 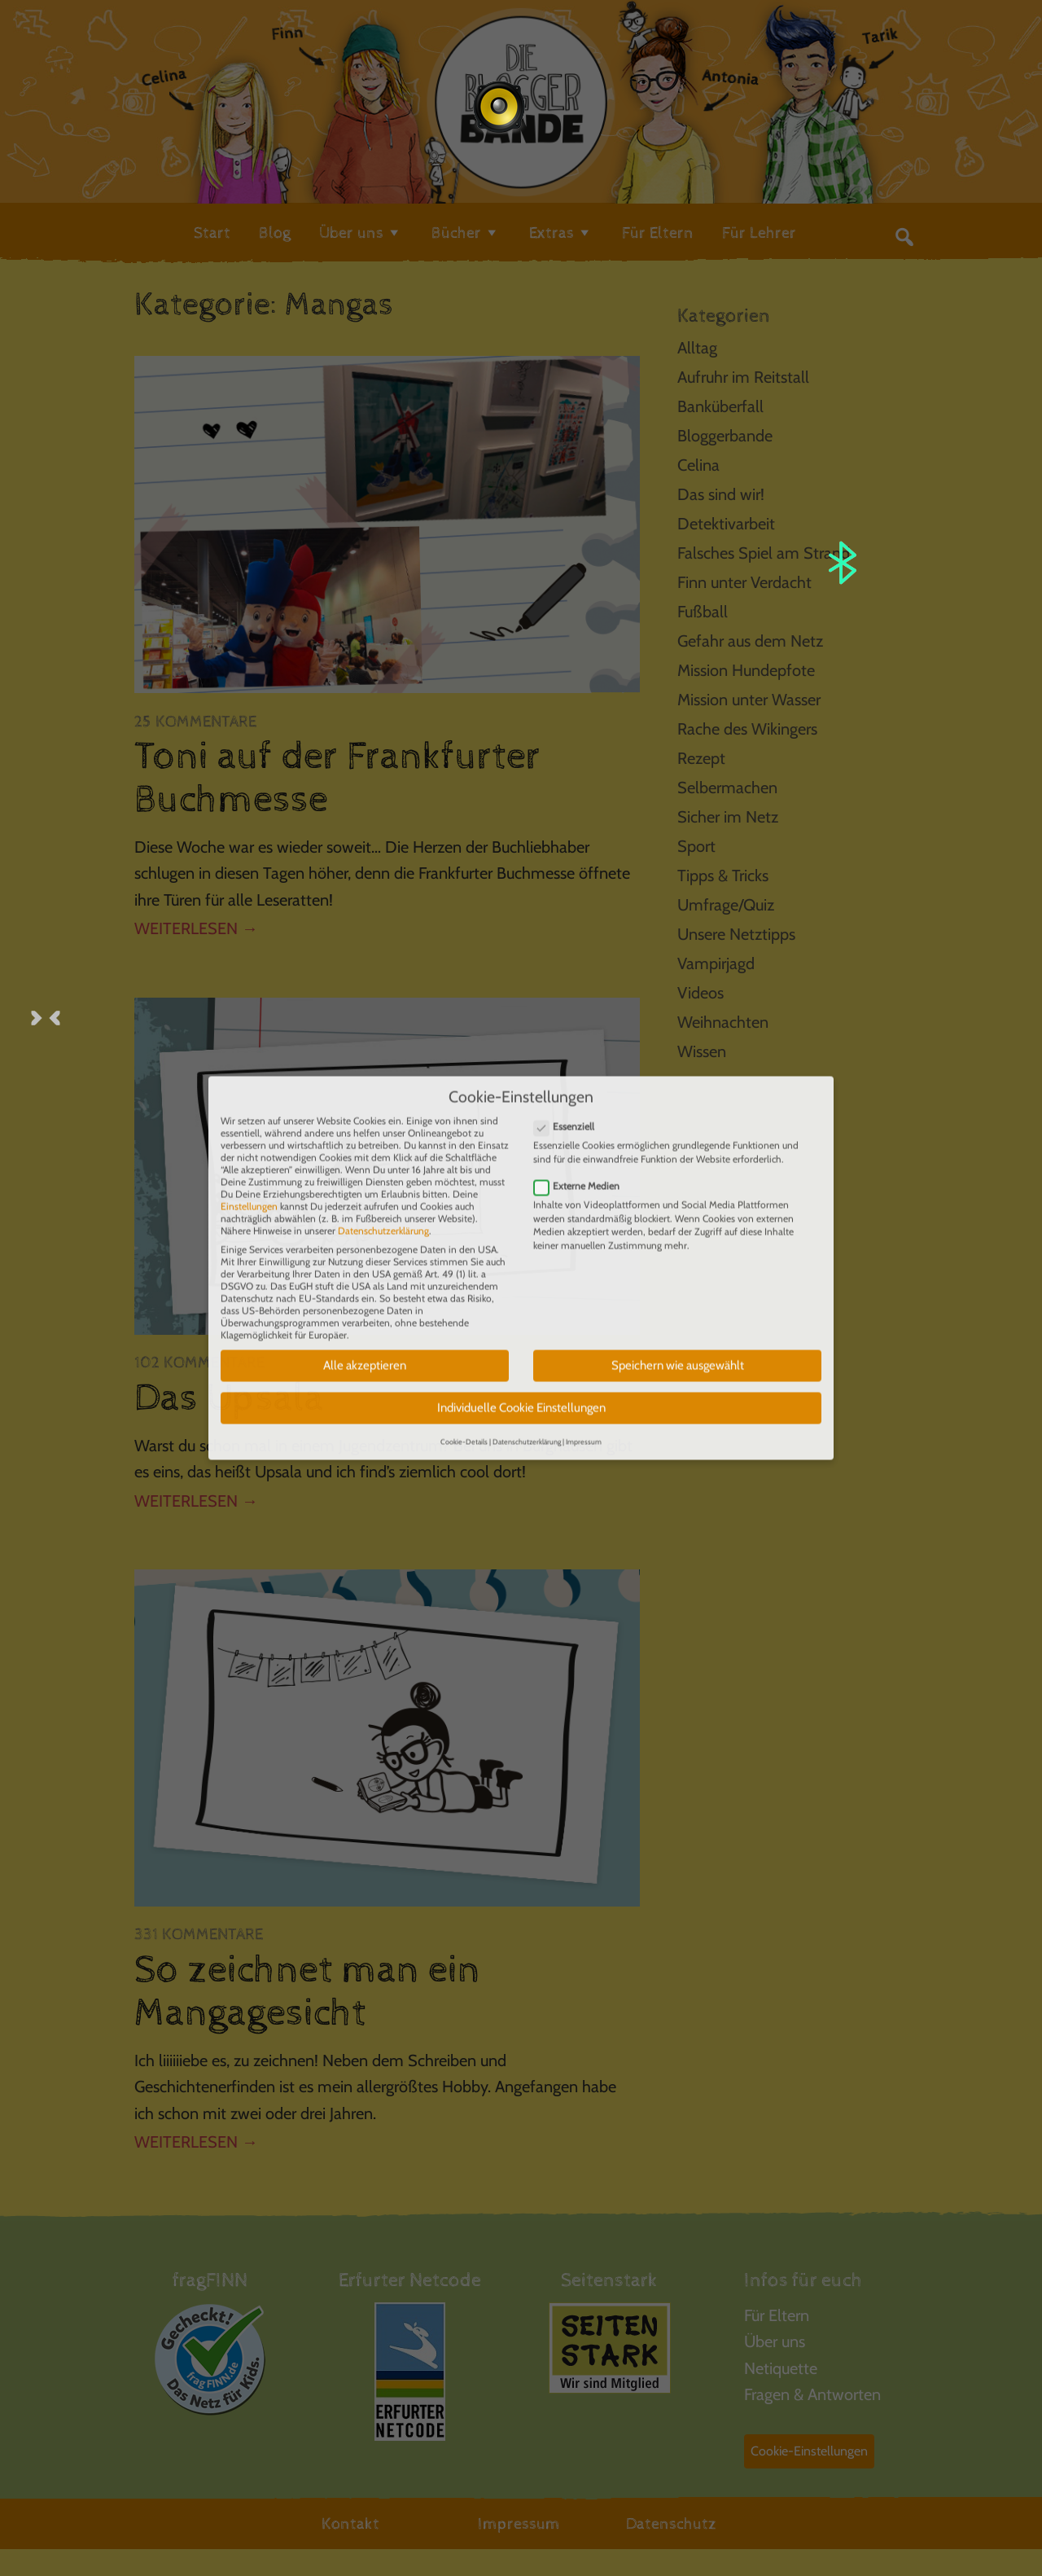 What do you see at coordinates (499, 107) in the screenshot?
I see `adjust speaker or audio output settings` at bounding box center [499, 107].